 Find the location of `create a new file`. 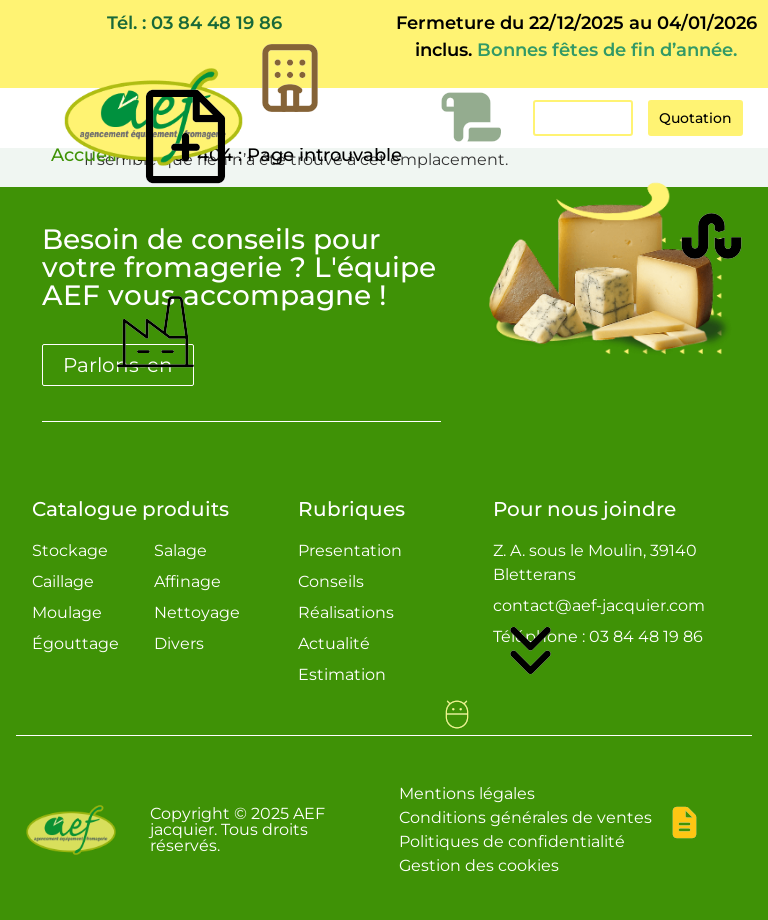

create a new file is located at coordinates (185, 136).